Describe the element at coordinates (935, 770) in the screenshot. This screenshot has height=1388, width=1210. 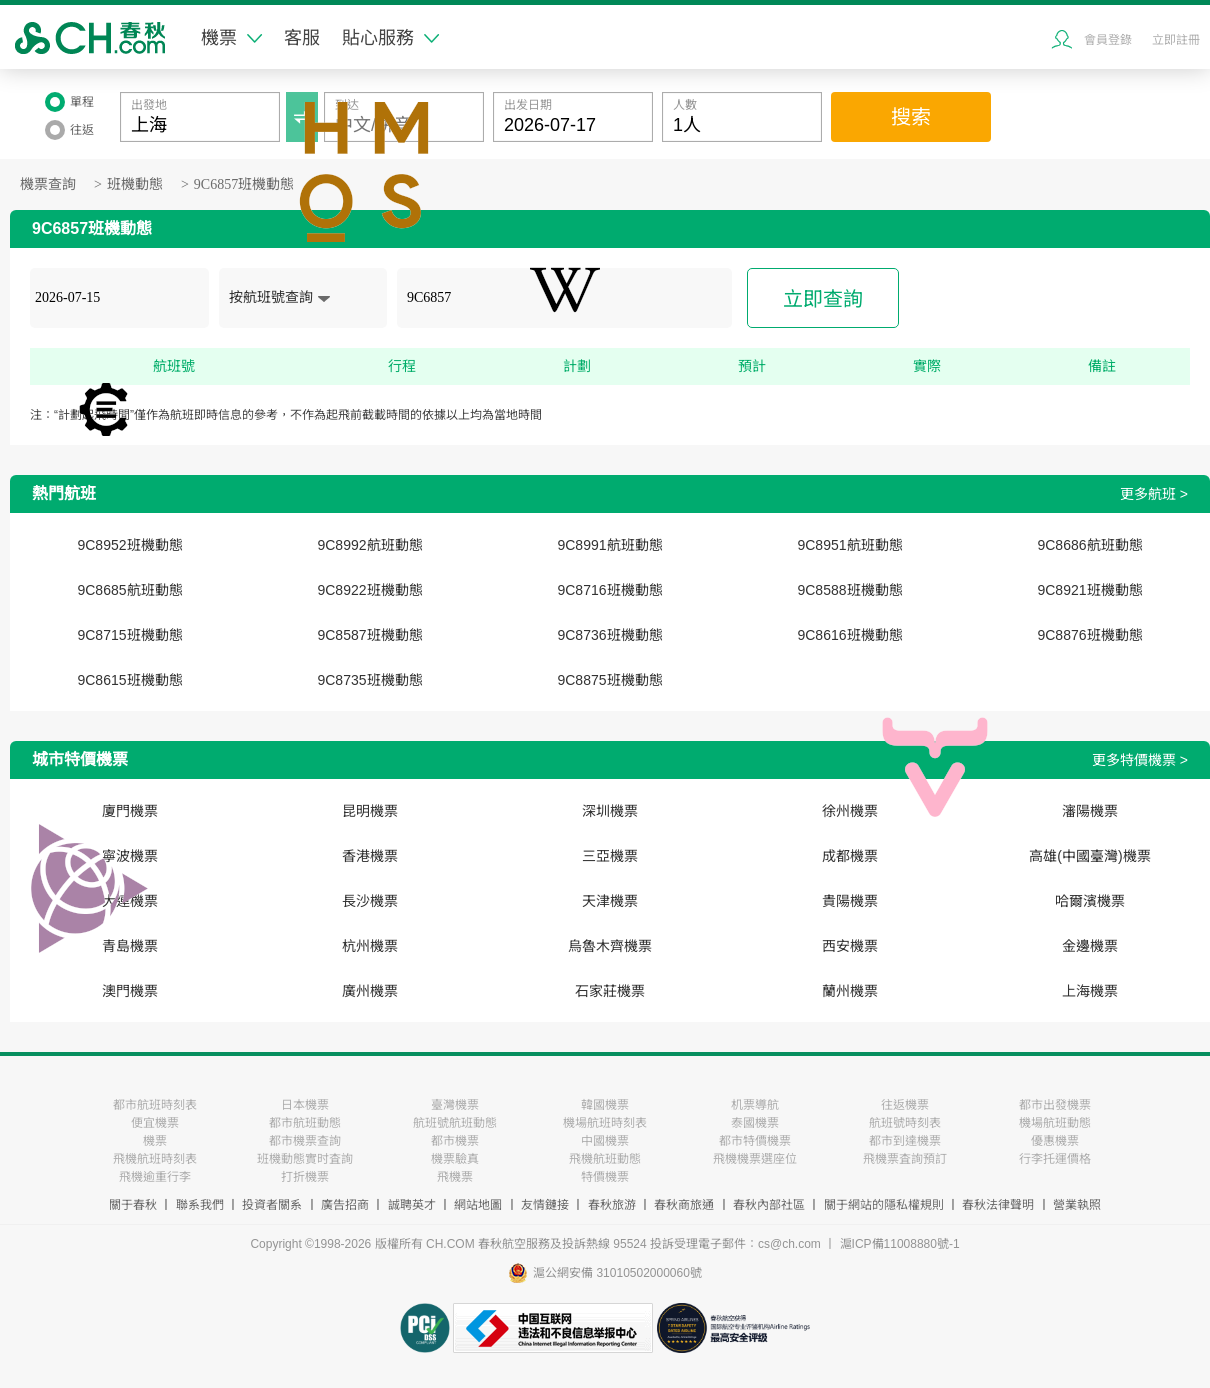
I see `vaadin framework logo` at that location.